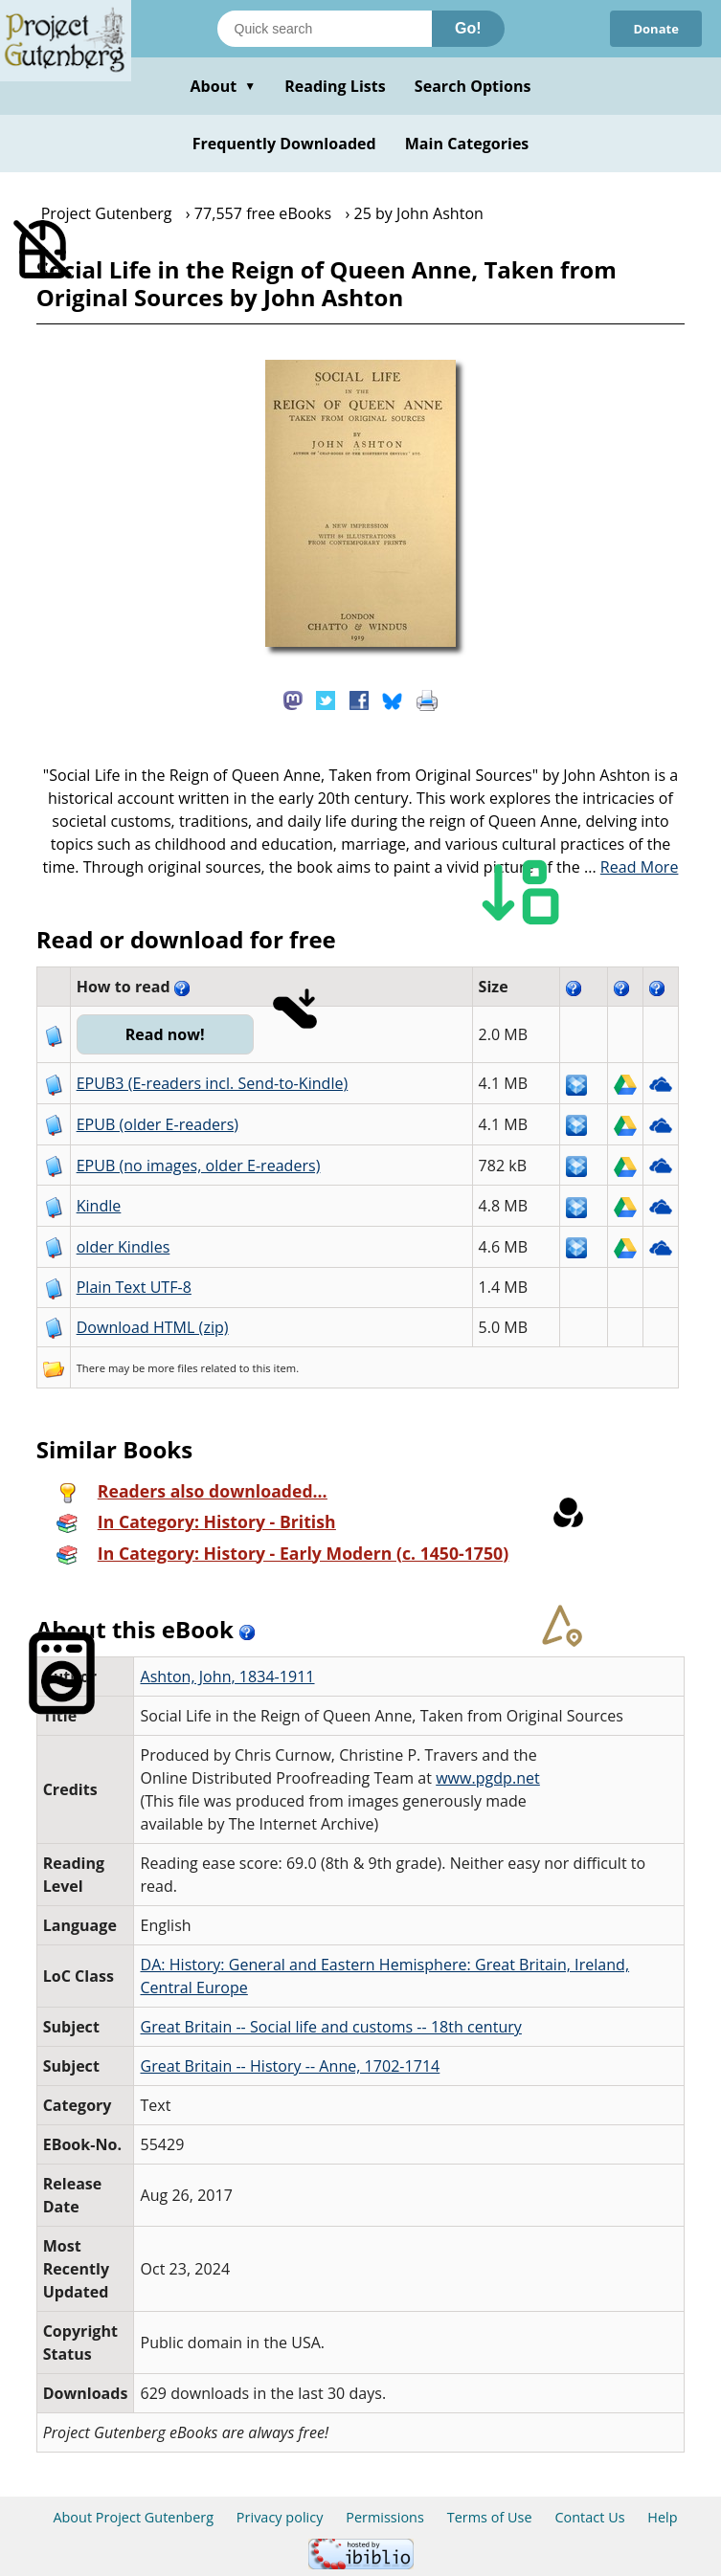  I want to click on navigate to a pinned location, so click(560, 1625).